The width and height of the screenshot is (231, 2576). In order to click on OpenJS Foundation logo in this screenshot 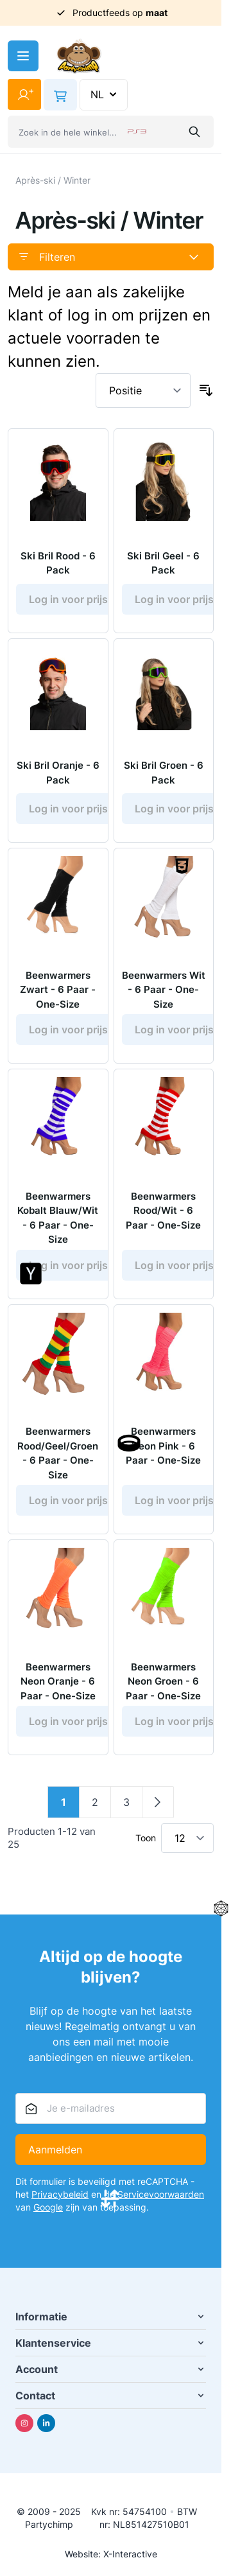, I will do `click(221, 1908)`.